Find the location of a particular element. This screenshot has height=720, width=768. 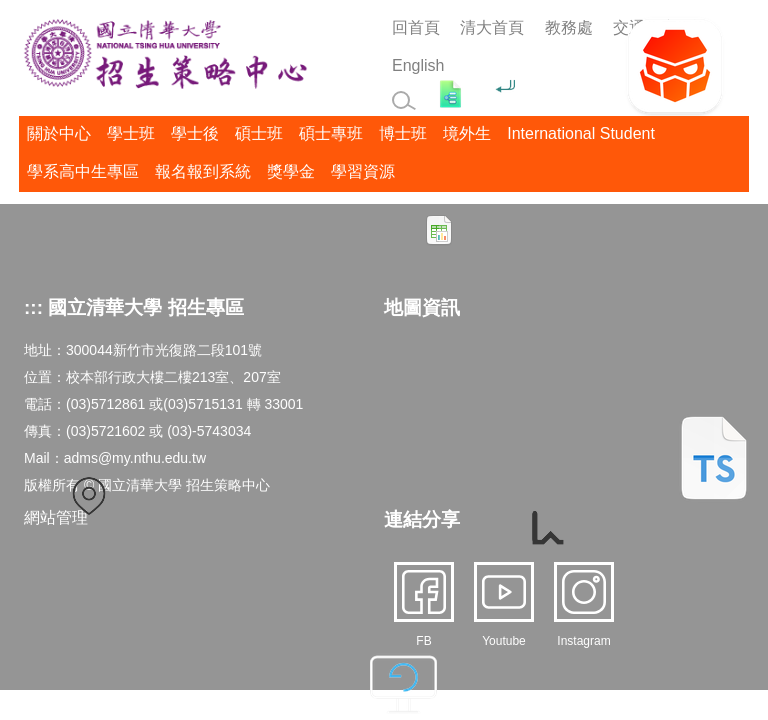

minder mind-mapping file type is located at coordinates (450, 94).